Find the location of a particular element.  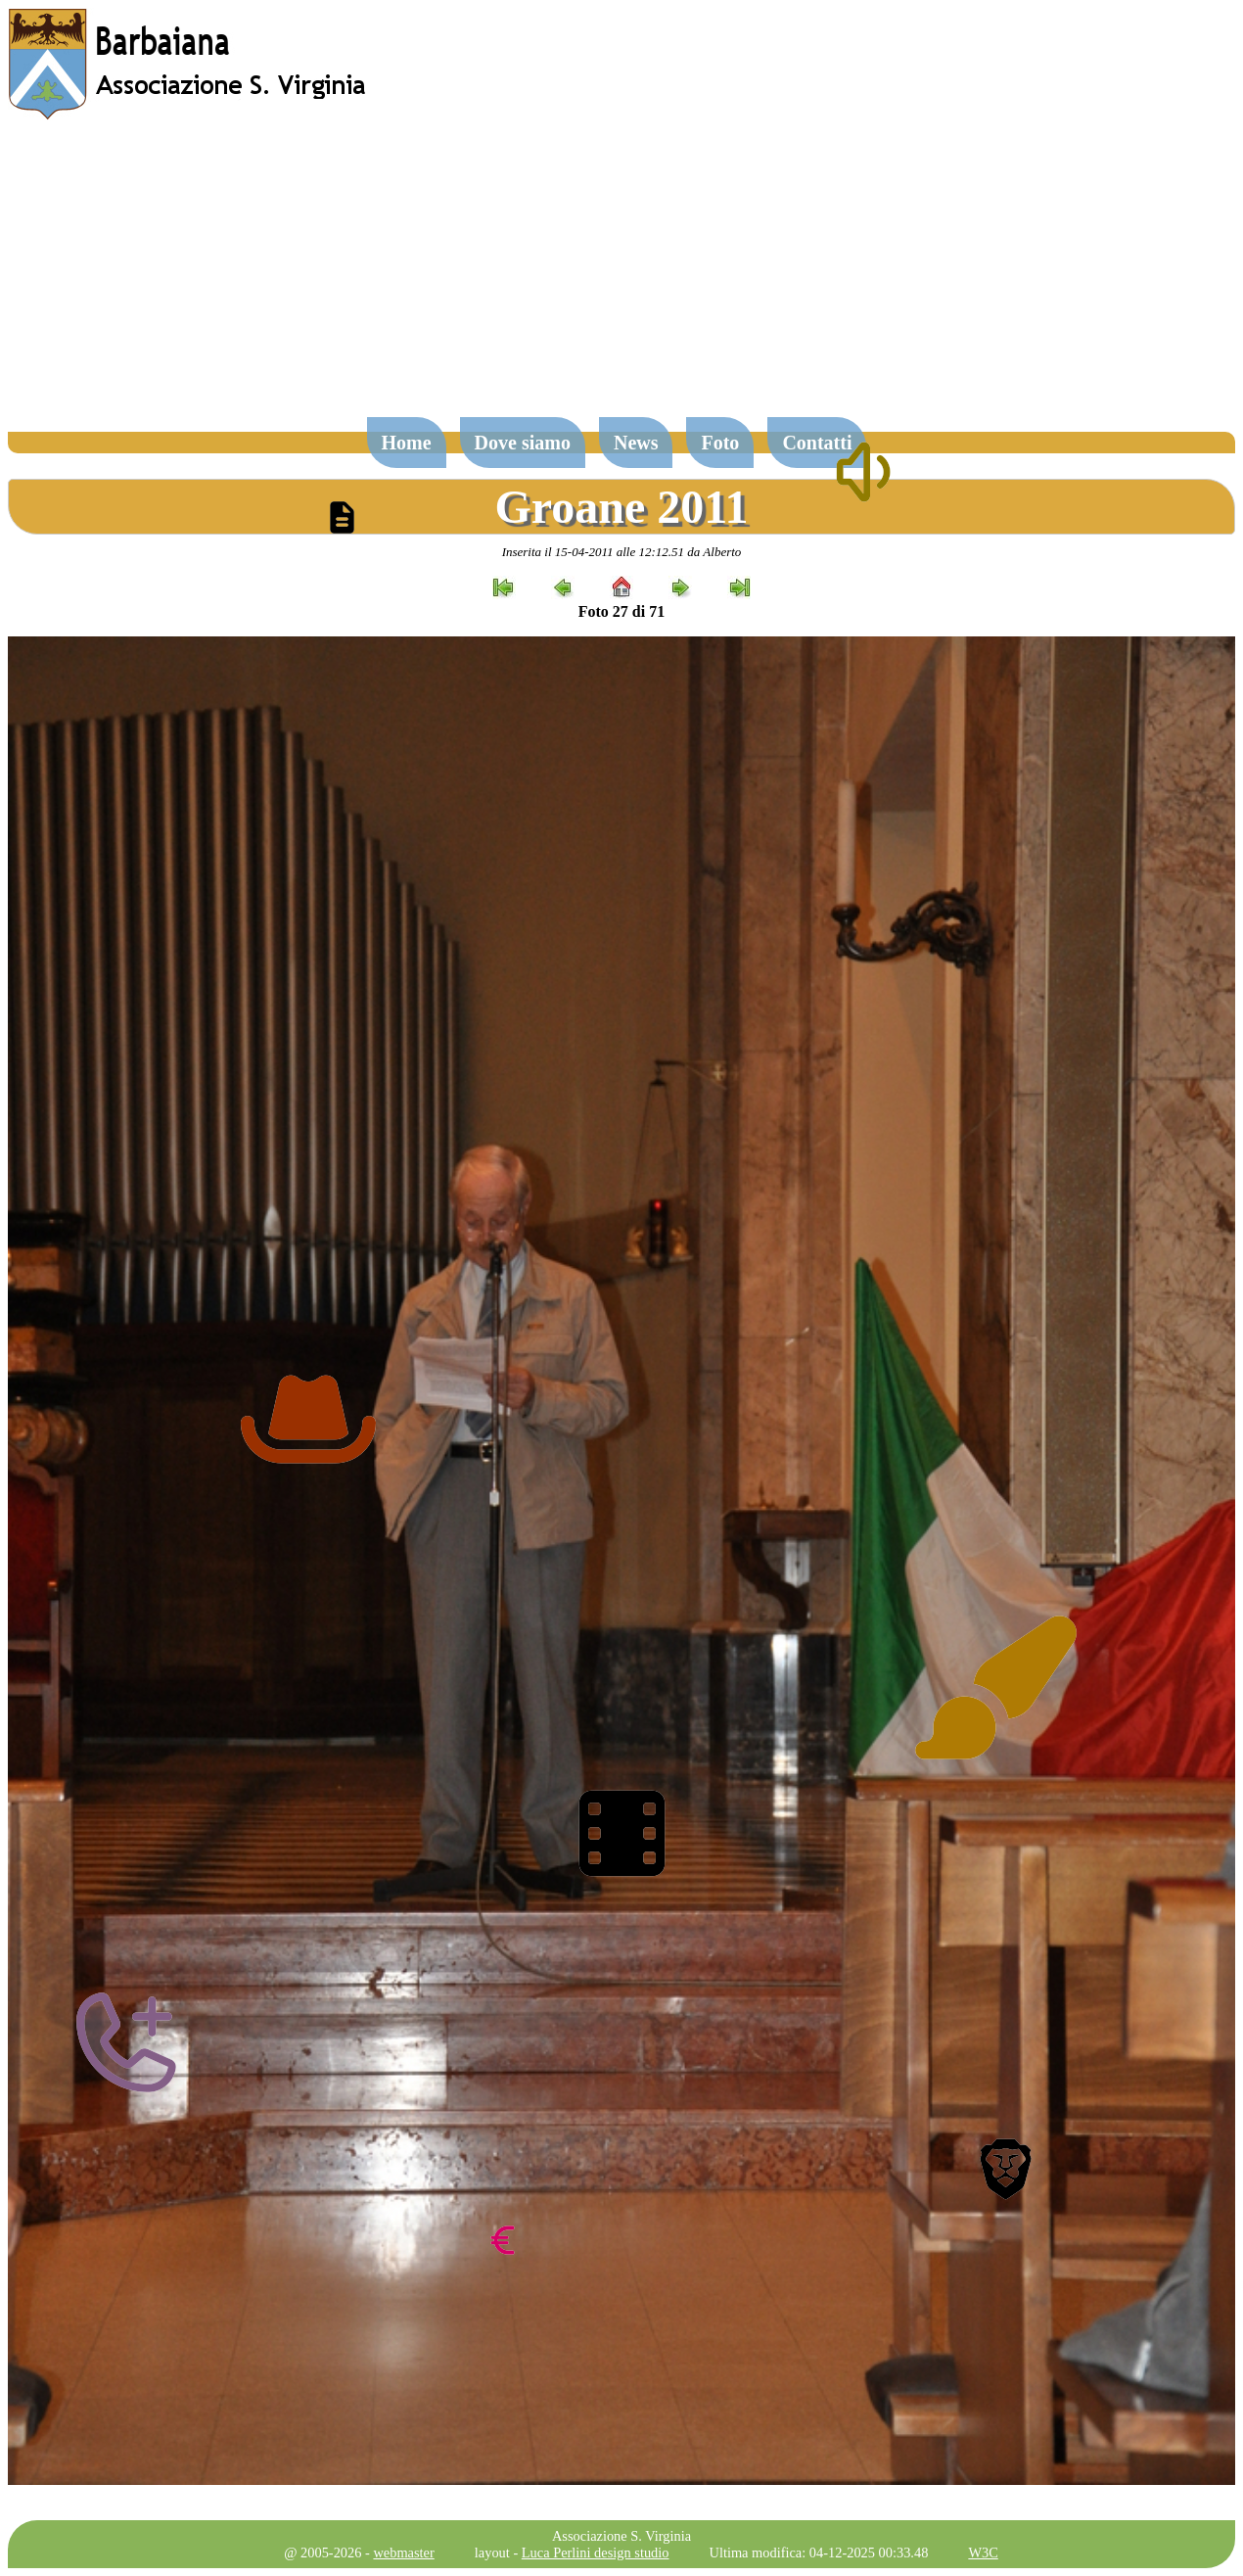

open brave browser is located at coordinates (1005, 2169).